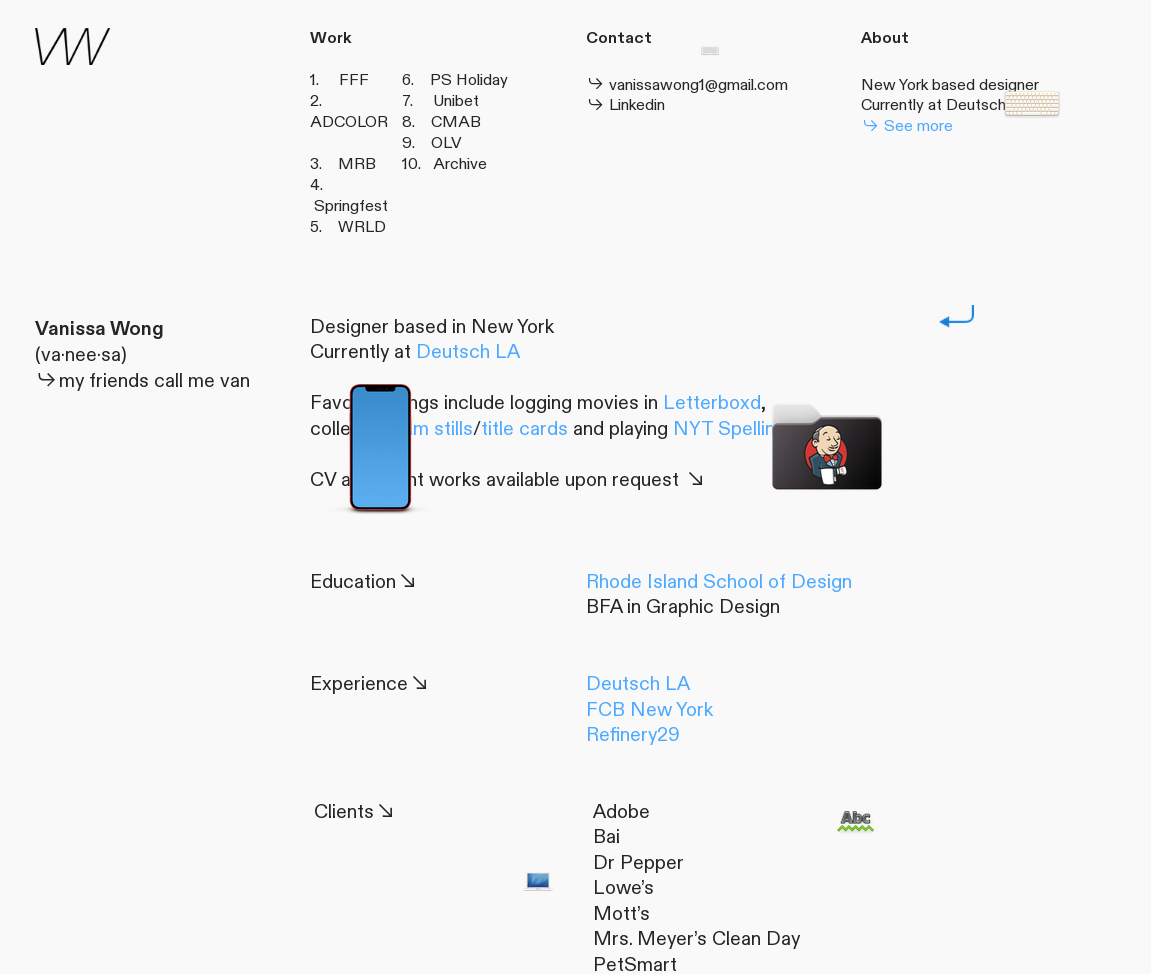 Image resolution: width=1151 pixels, height=974 pixels. Describe the element at coordinates (956, 314) in the screenshot. I see `reply to the sender of an email` at that location.